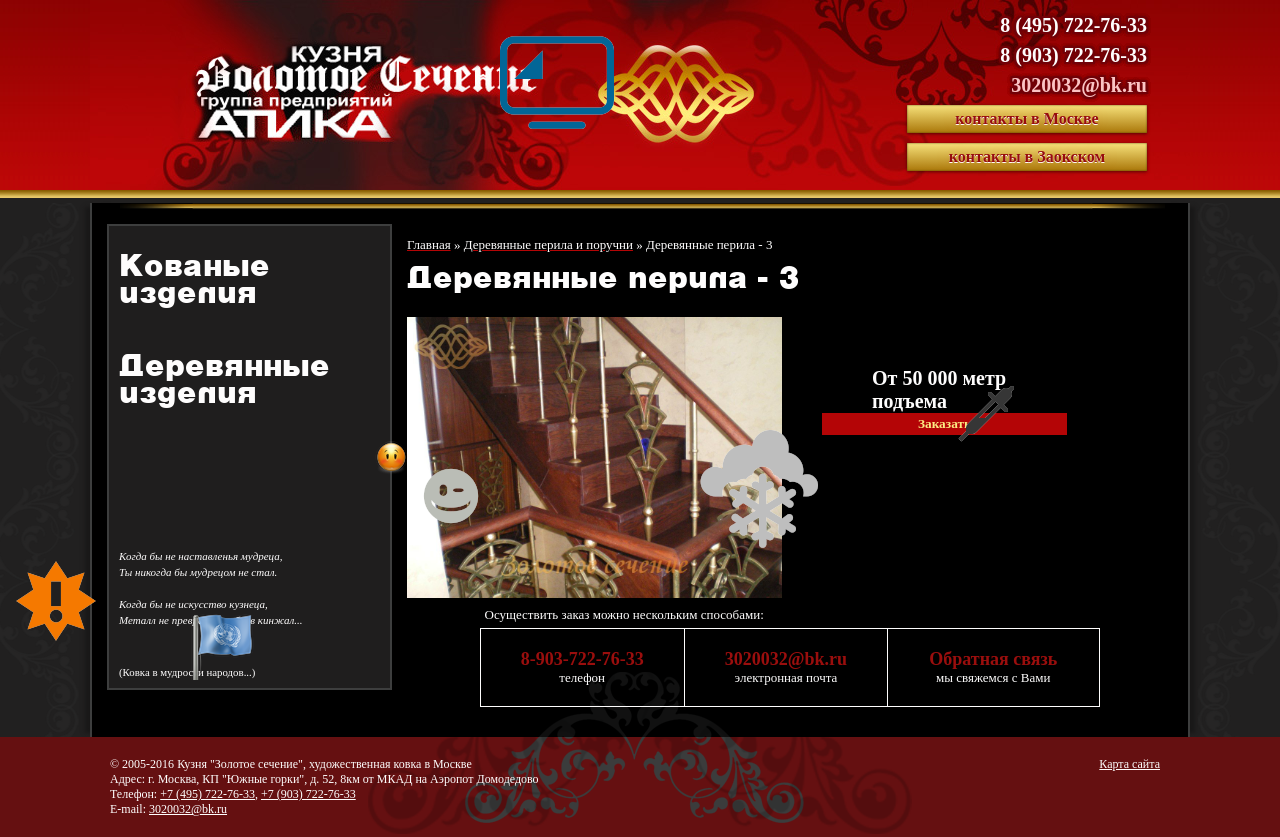 This screenshot has width=1280, height=837. I want to click on indicates a critical software update is available, so click(56, 601).